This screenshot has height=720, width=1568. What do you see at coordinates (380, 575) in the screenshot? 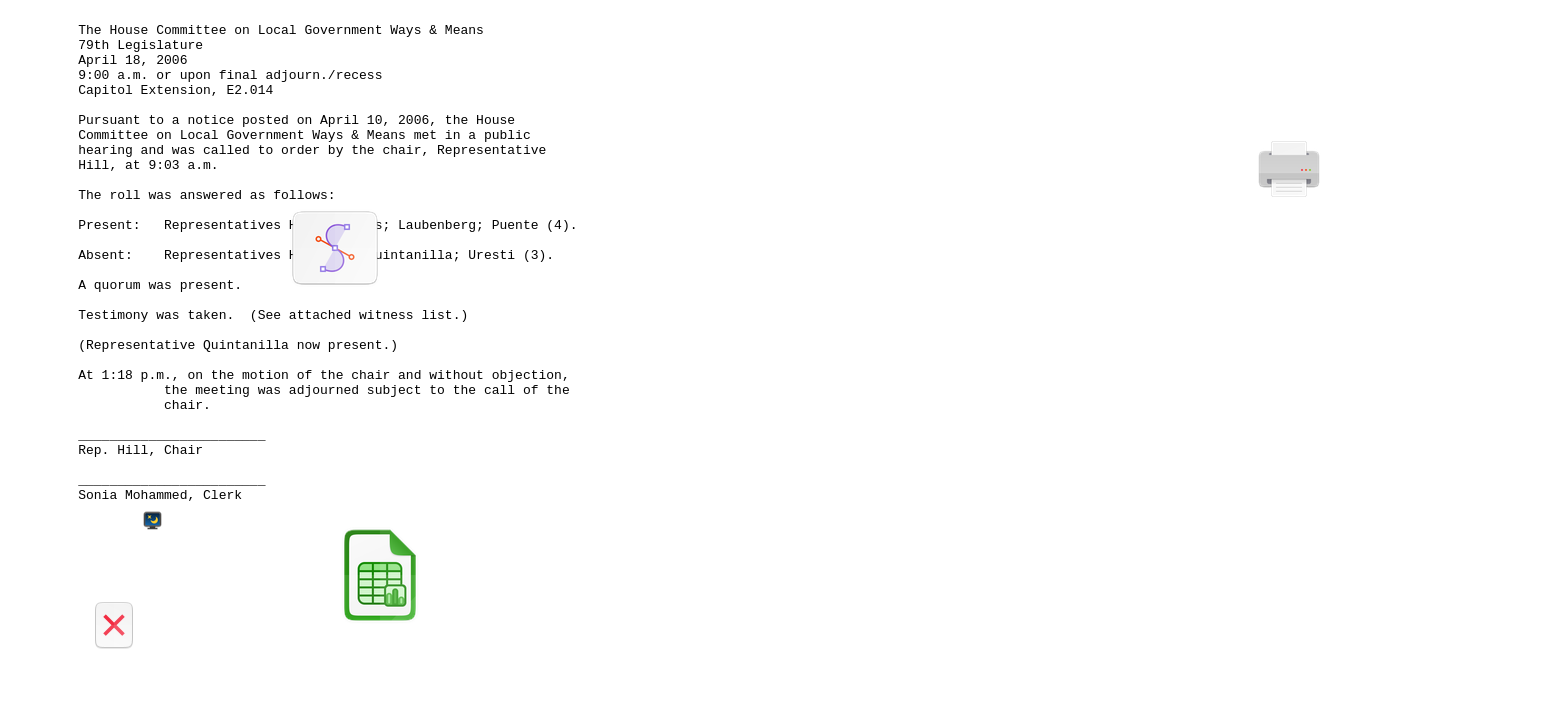
I see `open a spreadsheet template file` at bounding box center [380, 575].